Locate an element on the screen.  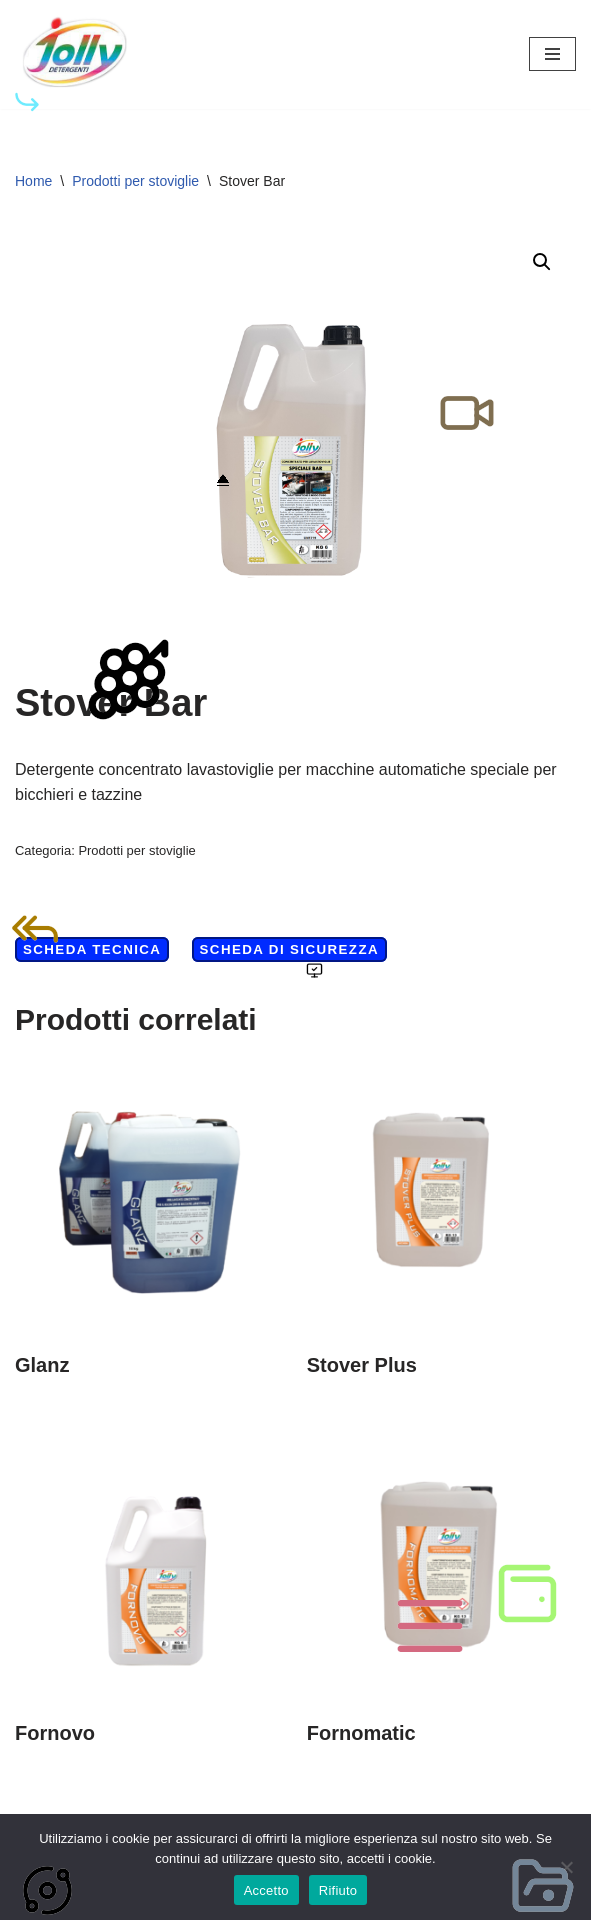
reply to a message or comment is located at coordinates (27, 102).